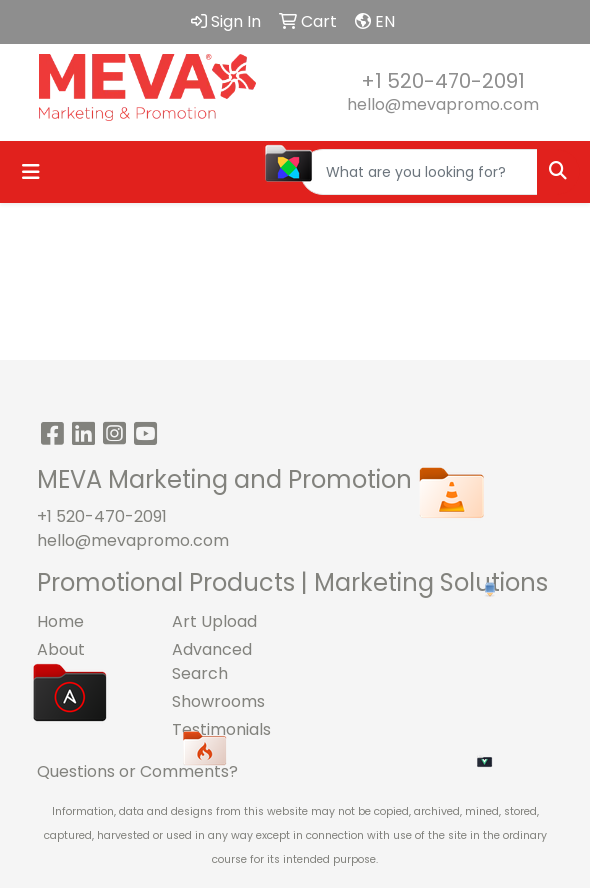  Describe the element at coordinates (490, 590) in the screenshot. I see `insert an object or embed content` at that location.